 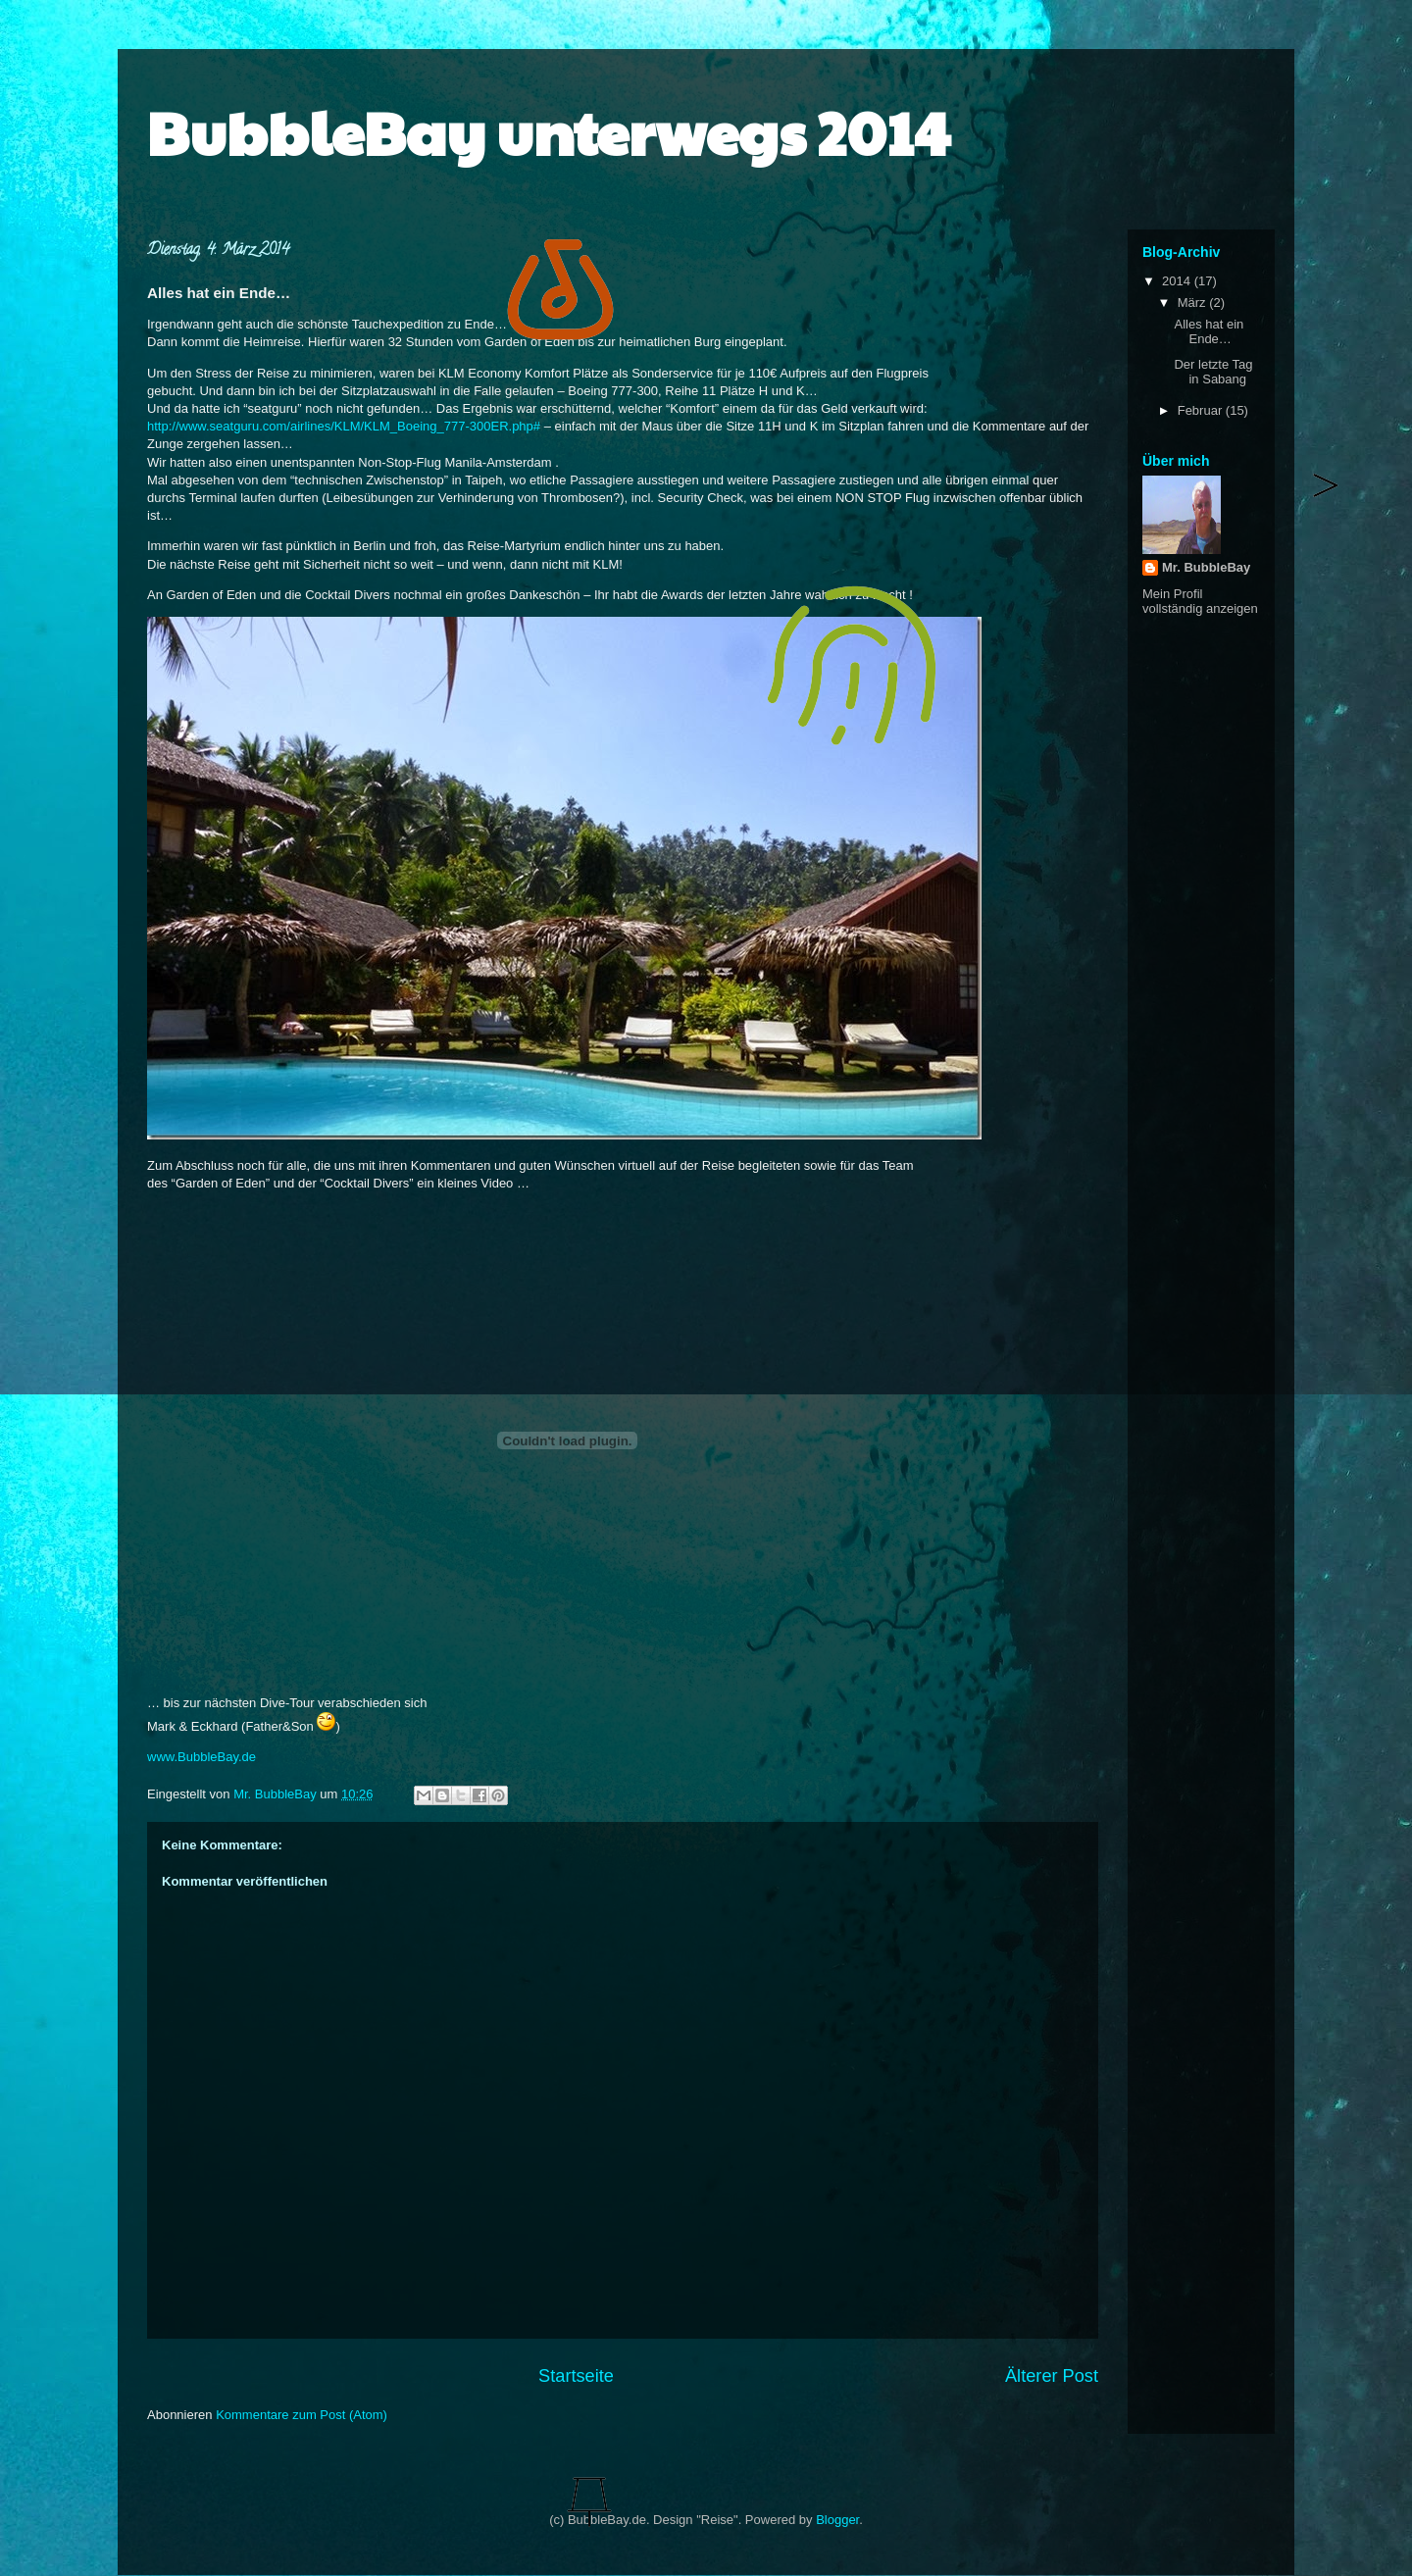 I want to click on pin item to keep it visible, so click(x=589, y=2500).